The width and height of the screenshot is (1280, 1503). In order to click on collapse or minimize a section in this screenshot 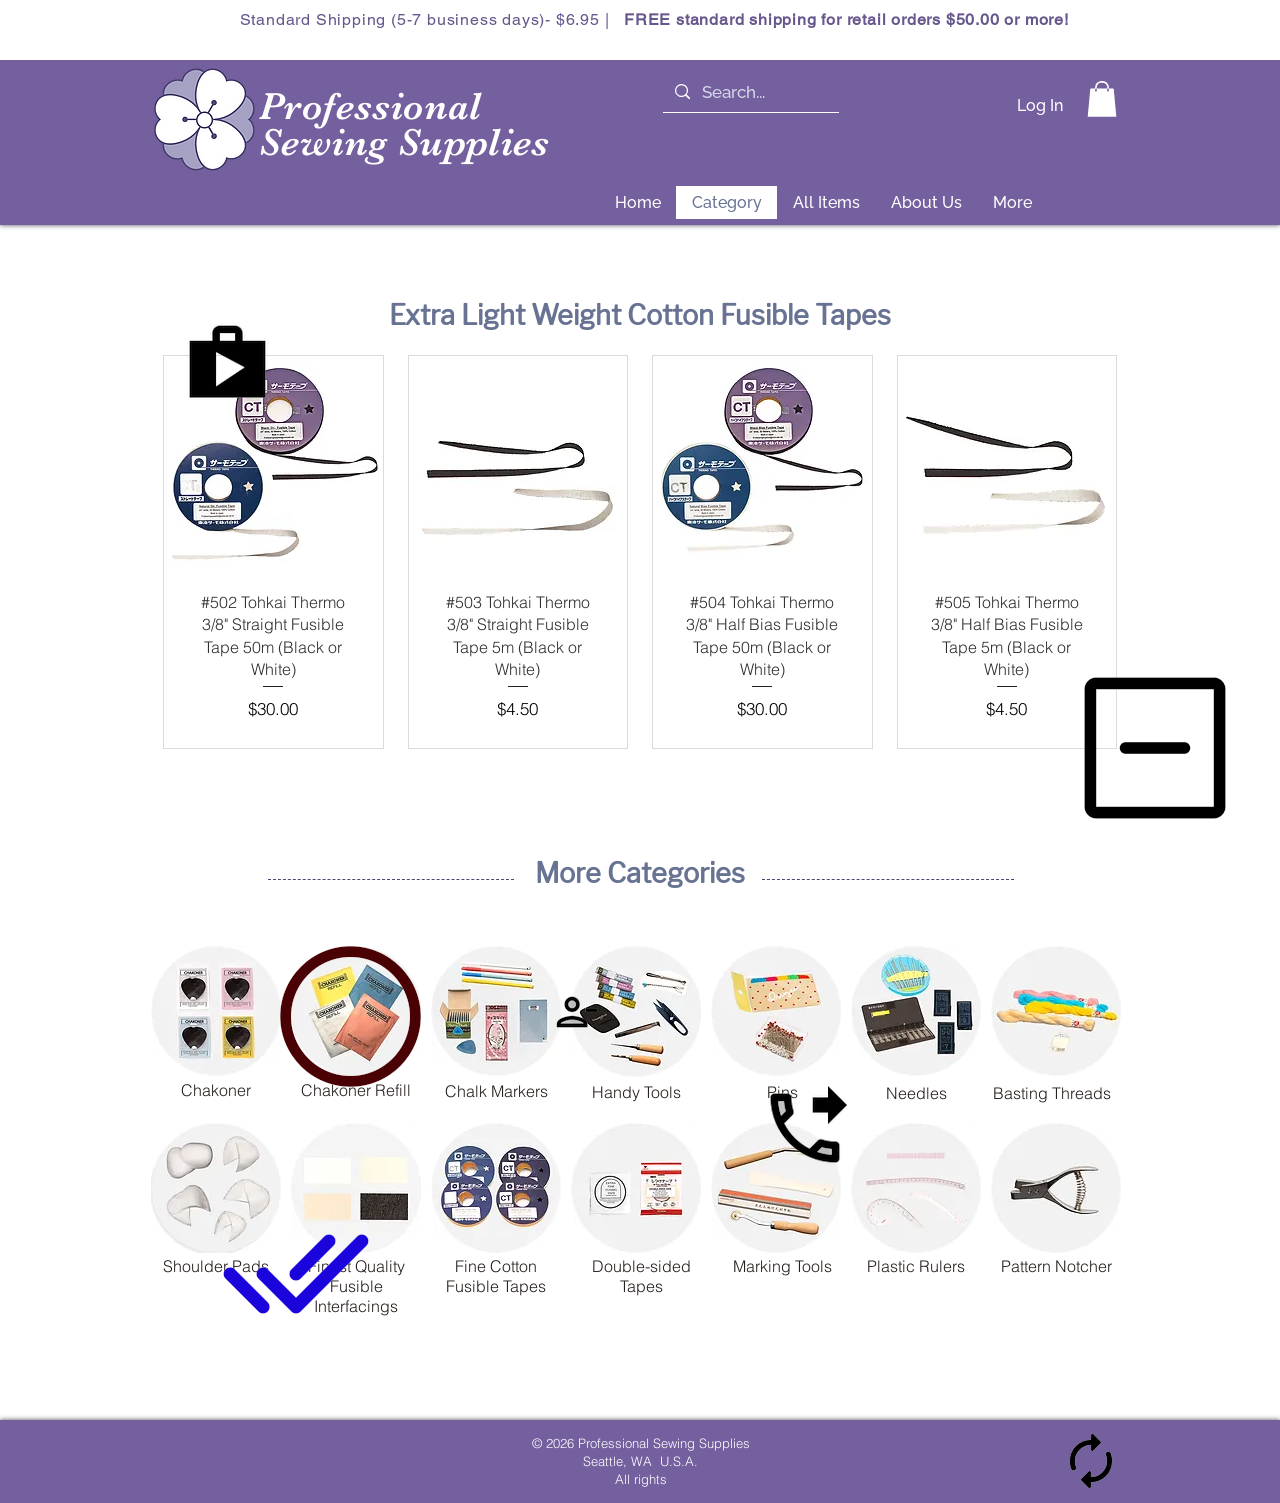, I will do `click(1155, 748)`.